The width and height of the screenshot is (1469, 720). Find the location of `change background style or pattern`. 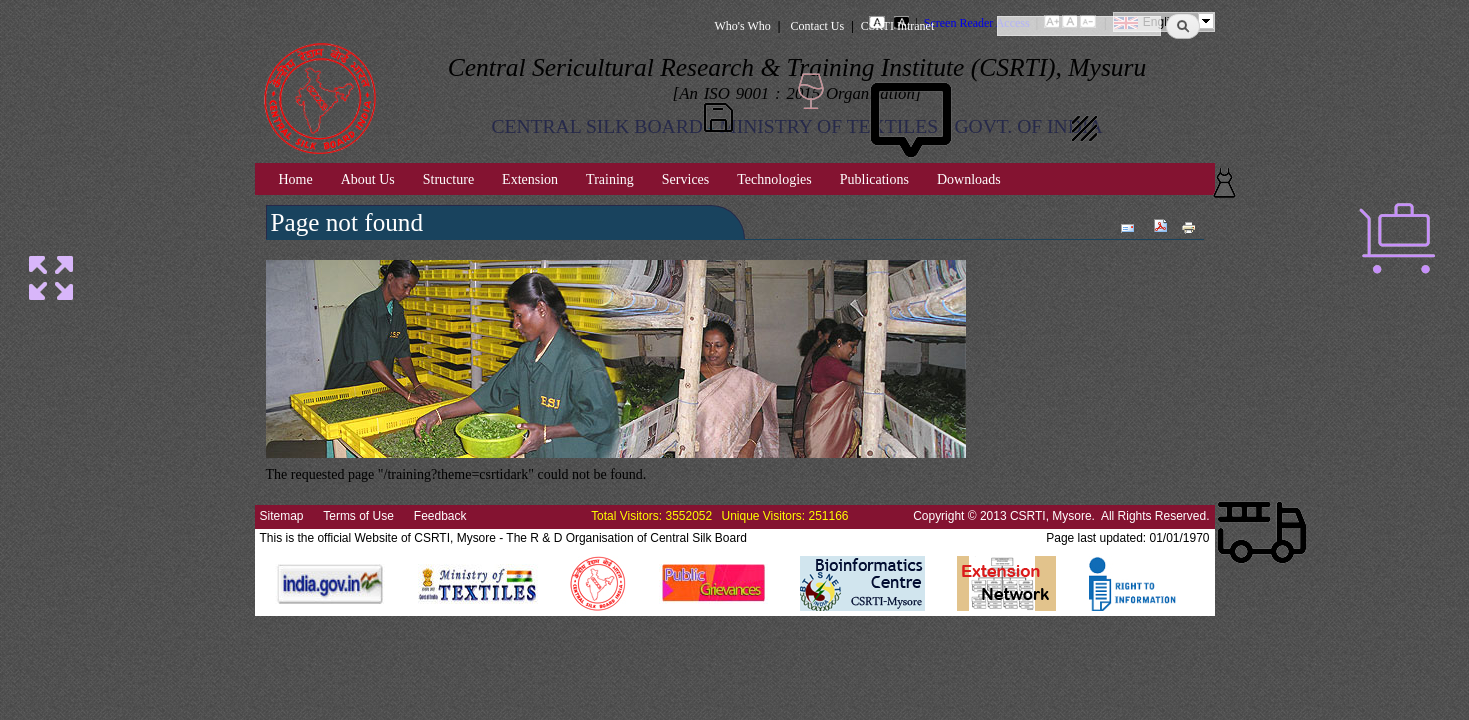

change background style or pattern is located at coordinates (1084, 128).